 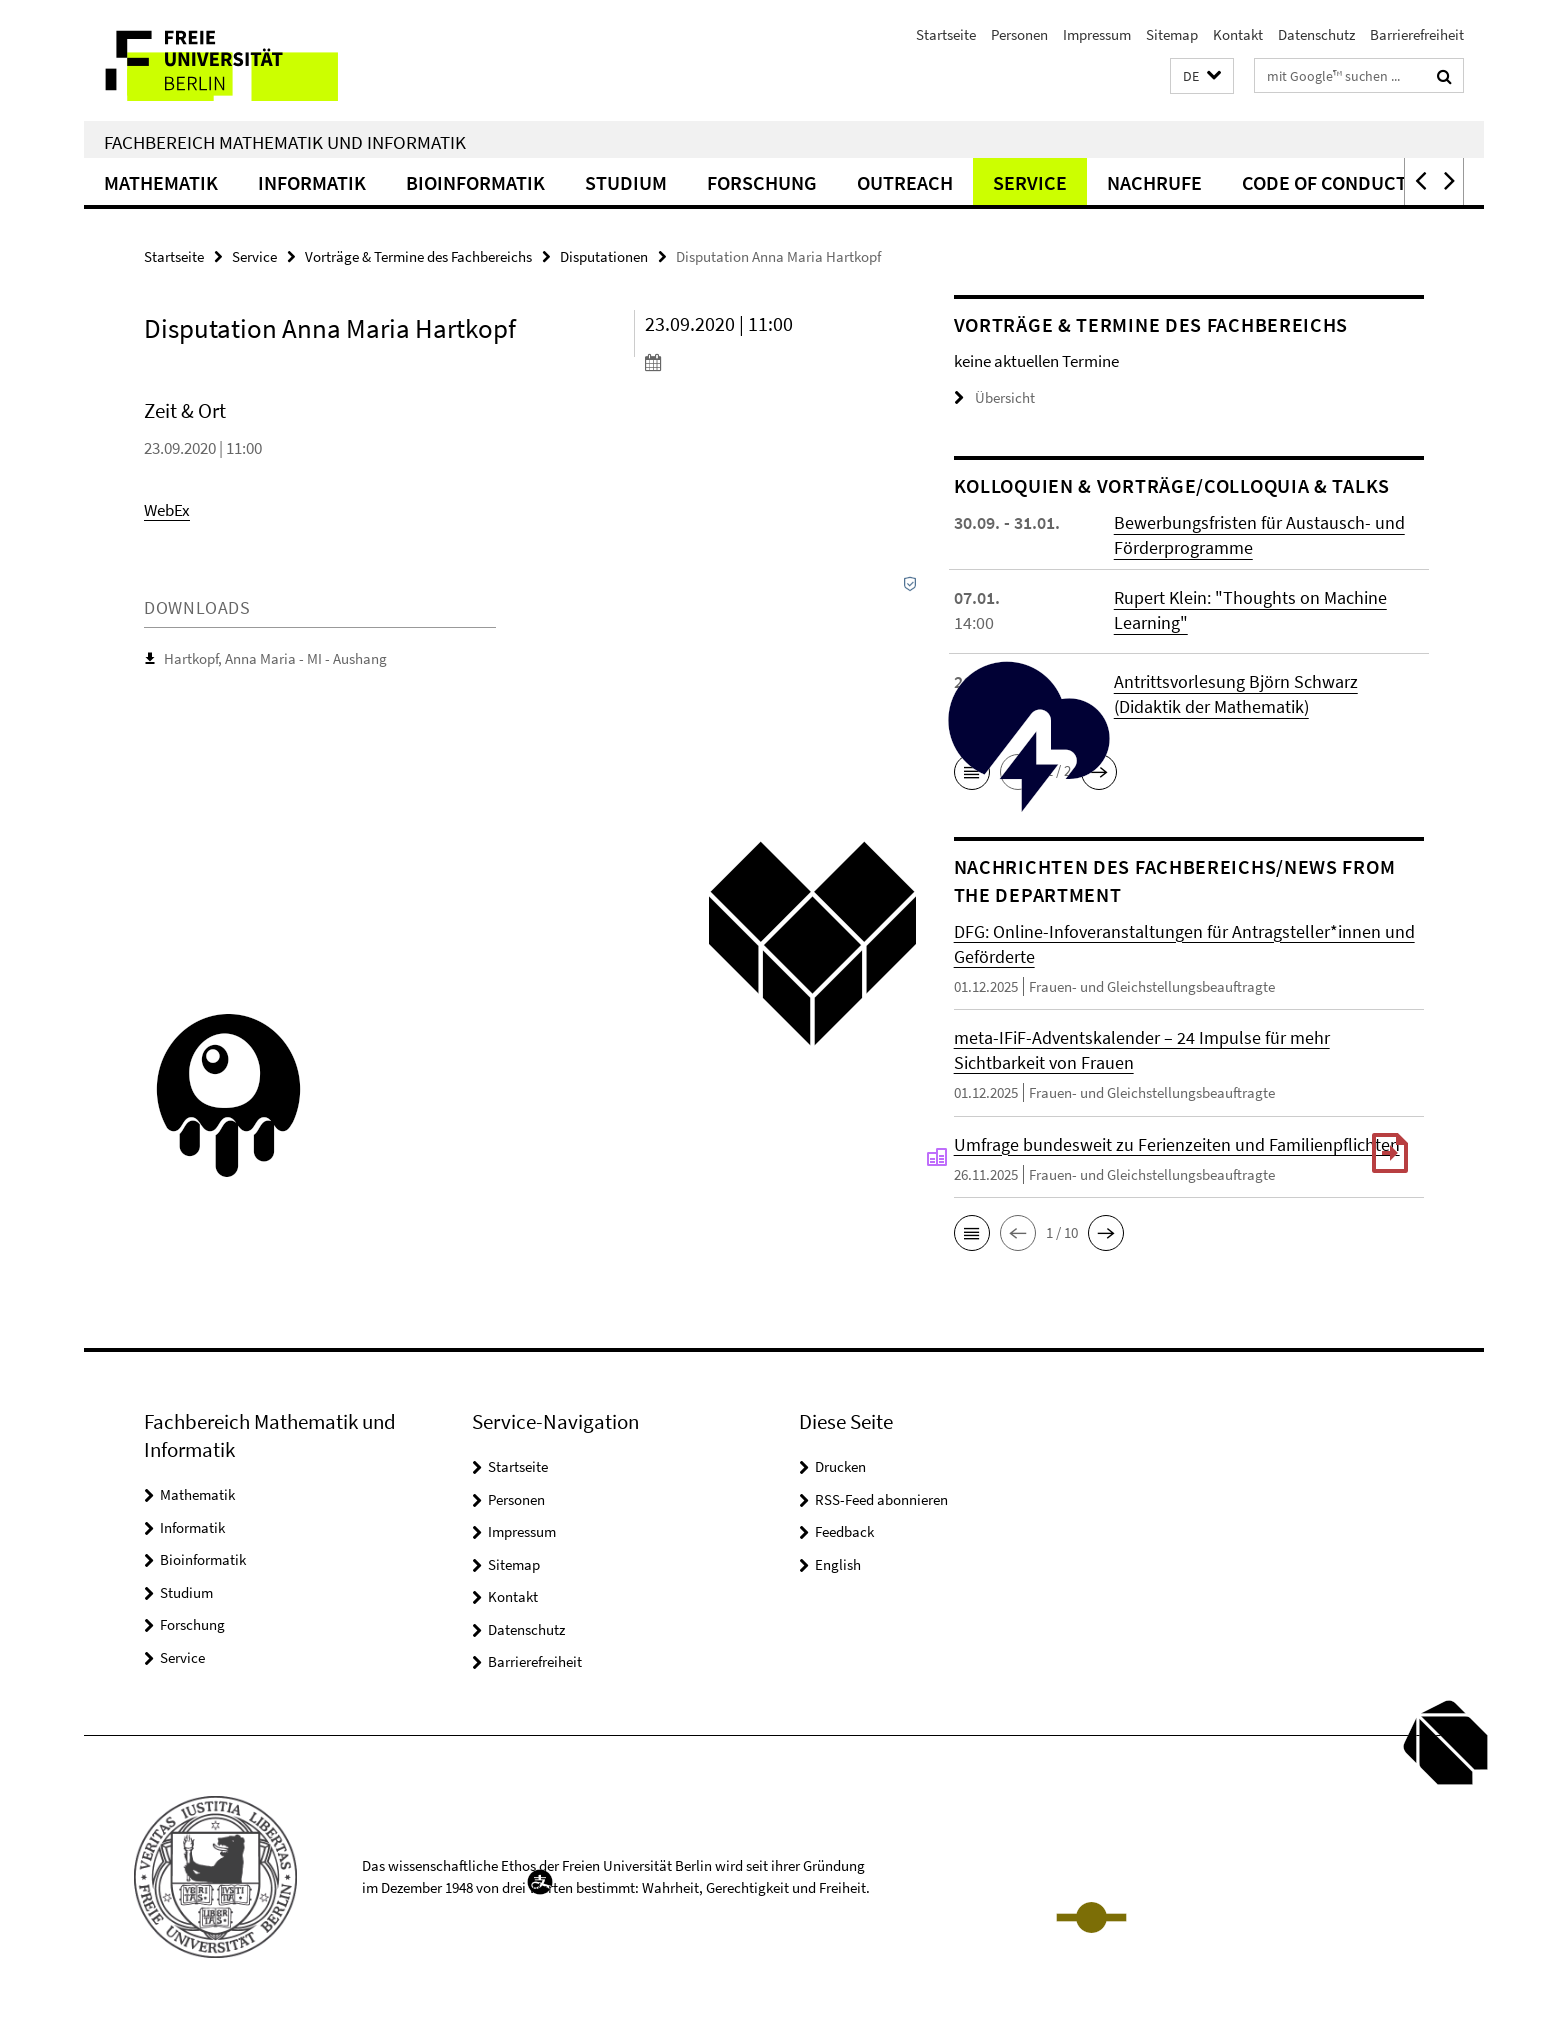 What do you see at coordinates (937, 1157) in the screenshot?
I see `access database or data storage` at bounding box center [937, 1157].